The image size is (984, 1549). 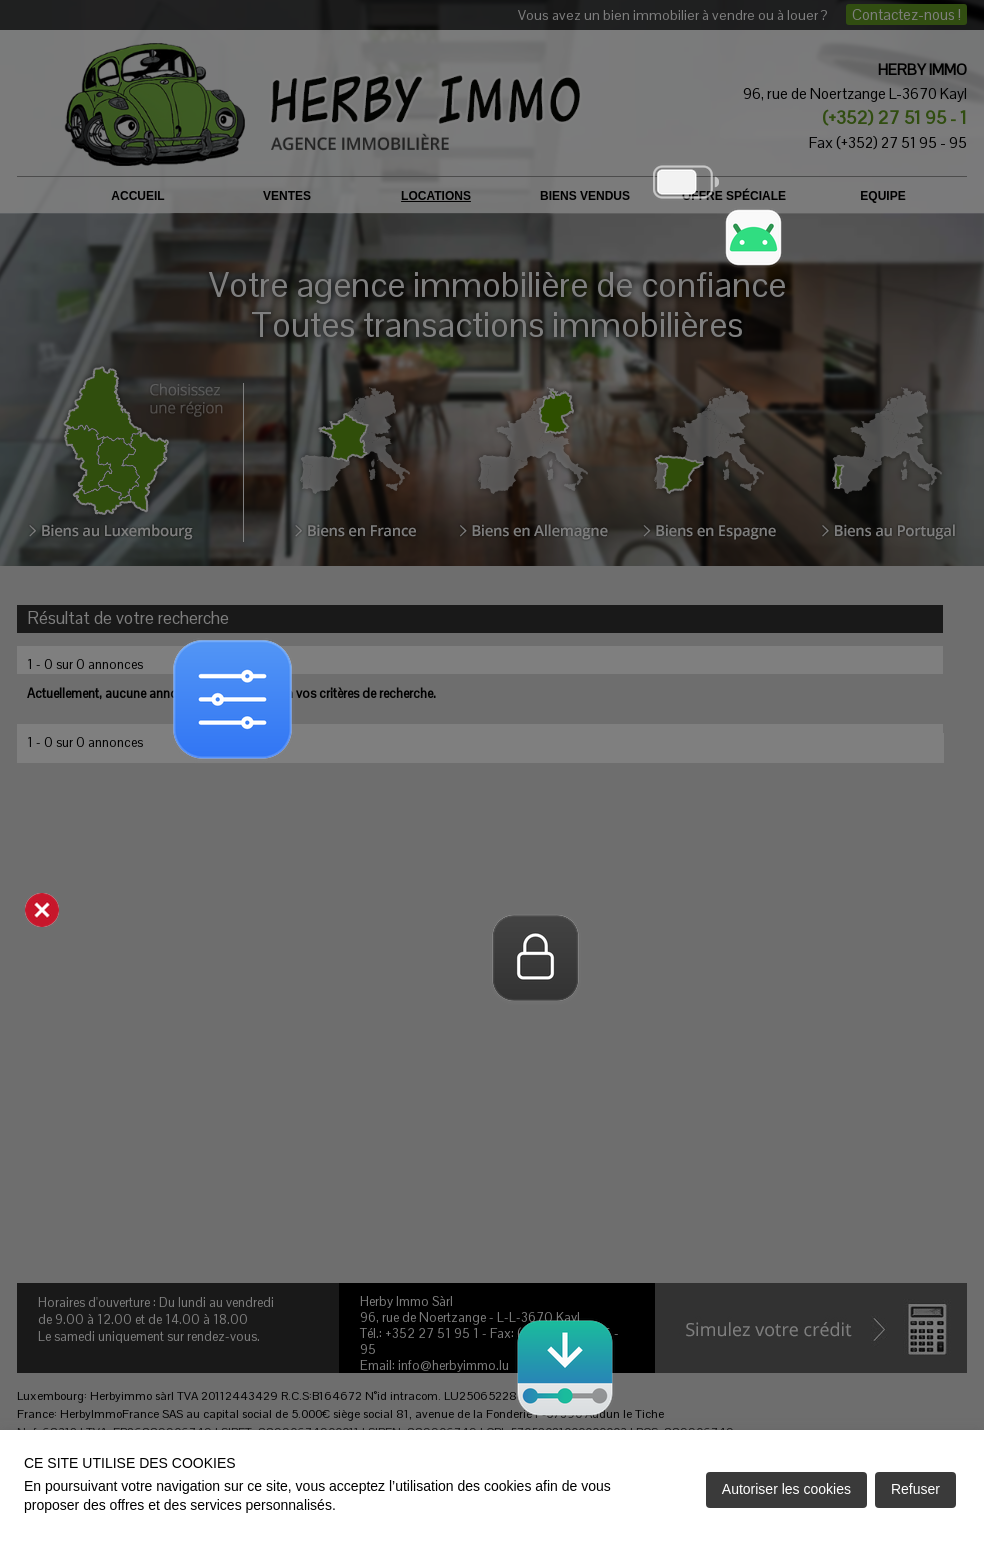 What do you see at coordinates (565, 1368) in the screenshot?
I see `open the ubiquity installer application` at bounding box center [565, 1368].